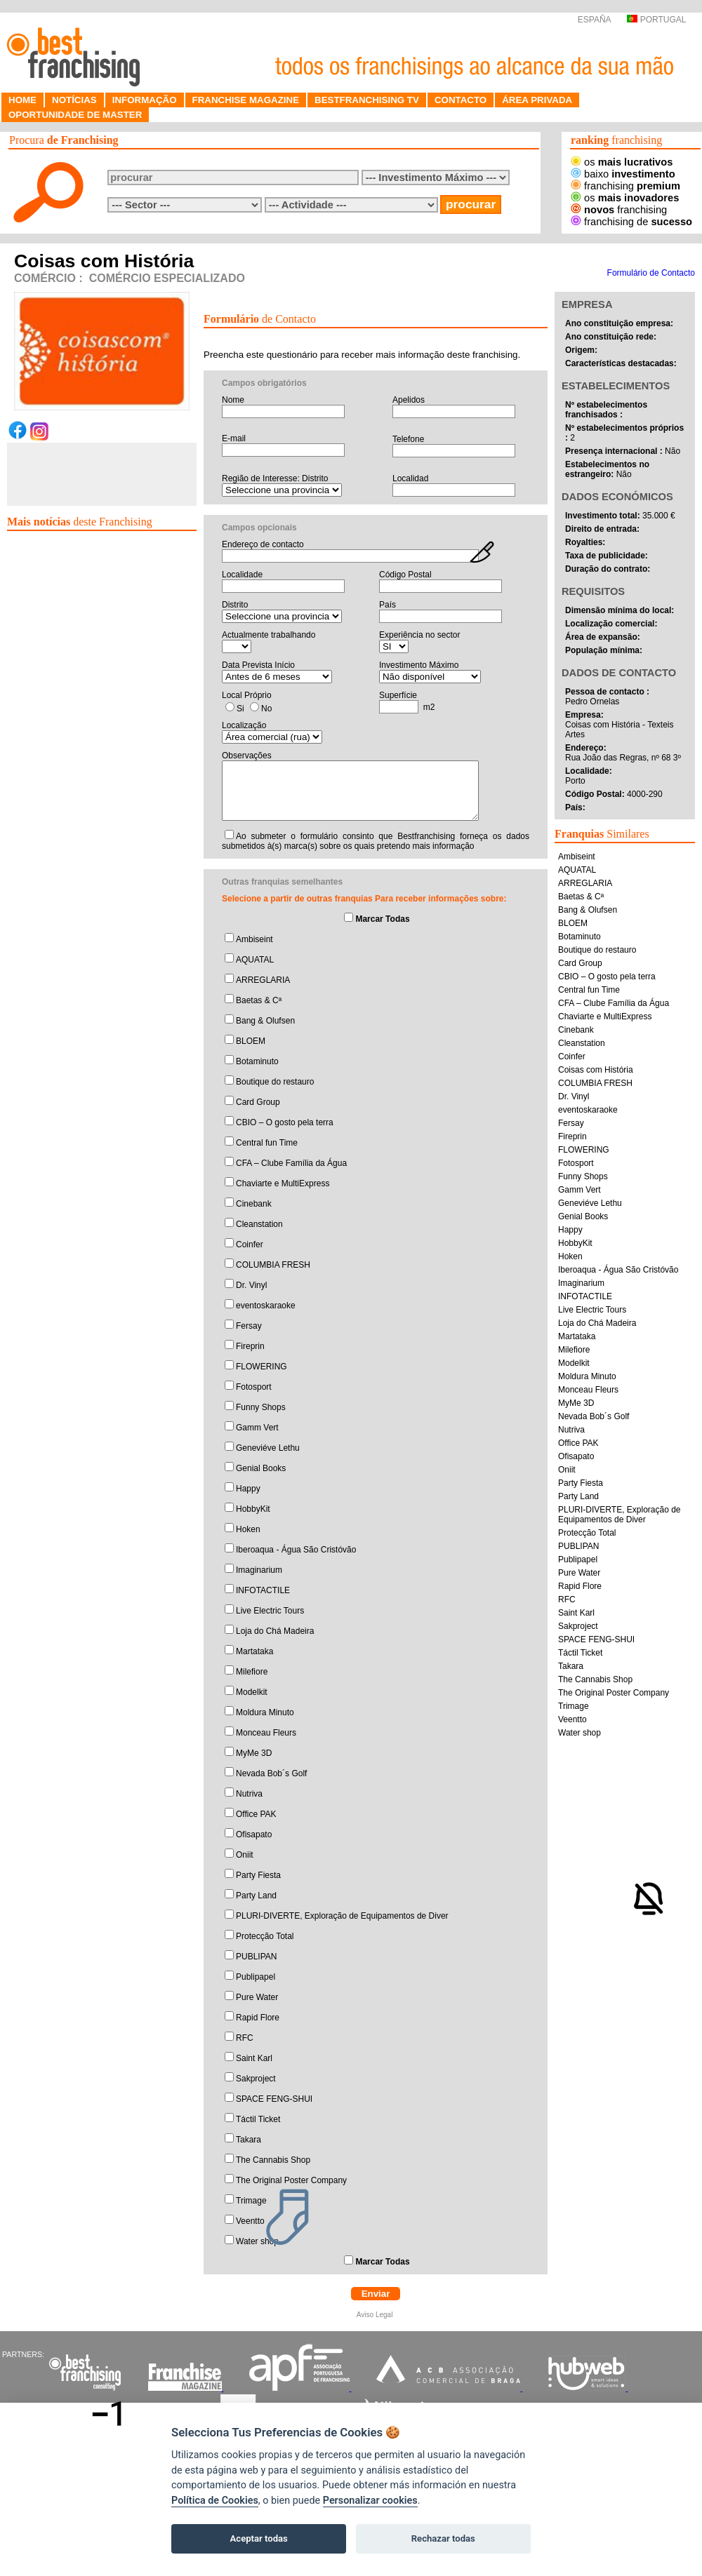  I want to click on browse clothing or apparel items, so click(289, 2216).